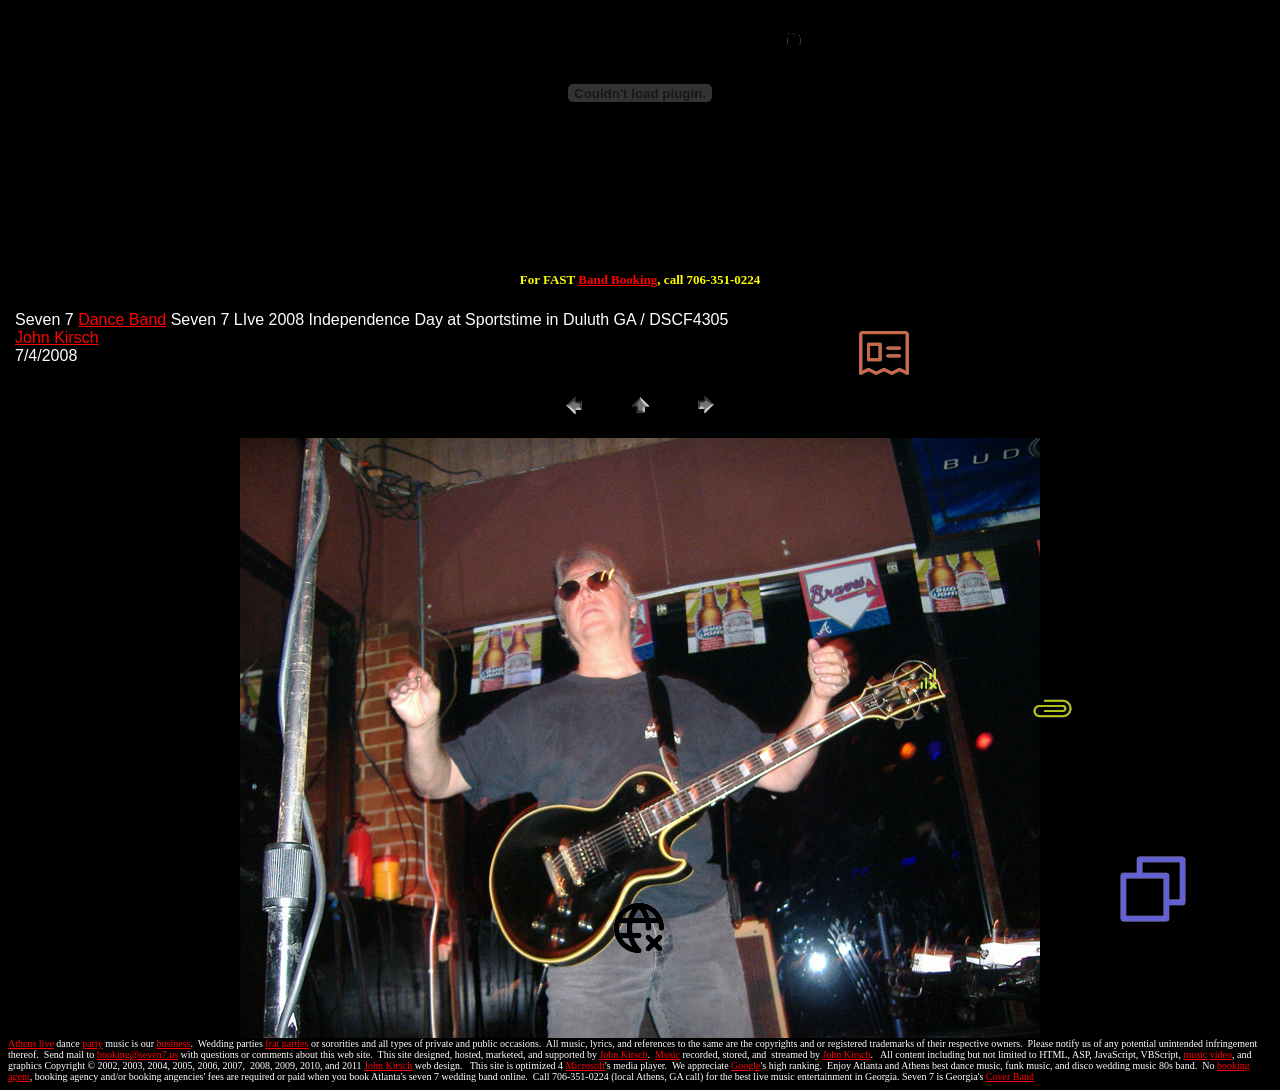 The height and width of the screenshot is (1090, 1280). I want to click on open folder to view contents, so click(794, 39).